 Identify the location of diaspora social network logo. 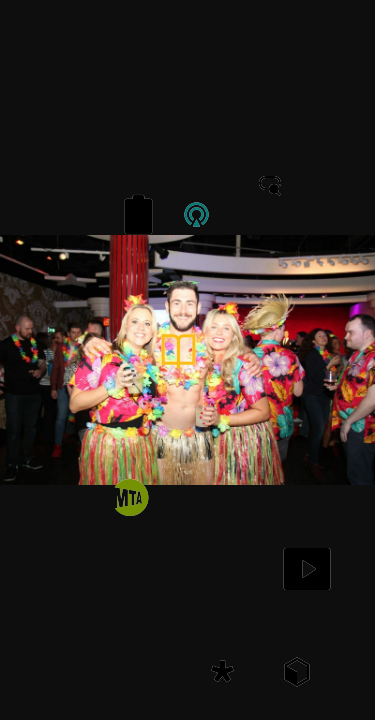
(222, 671).